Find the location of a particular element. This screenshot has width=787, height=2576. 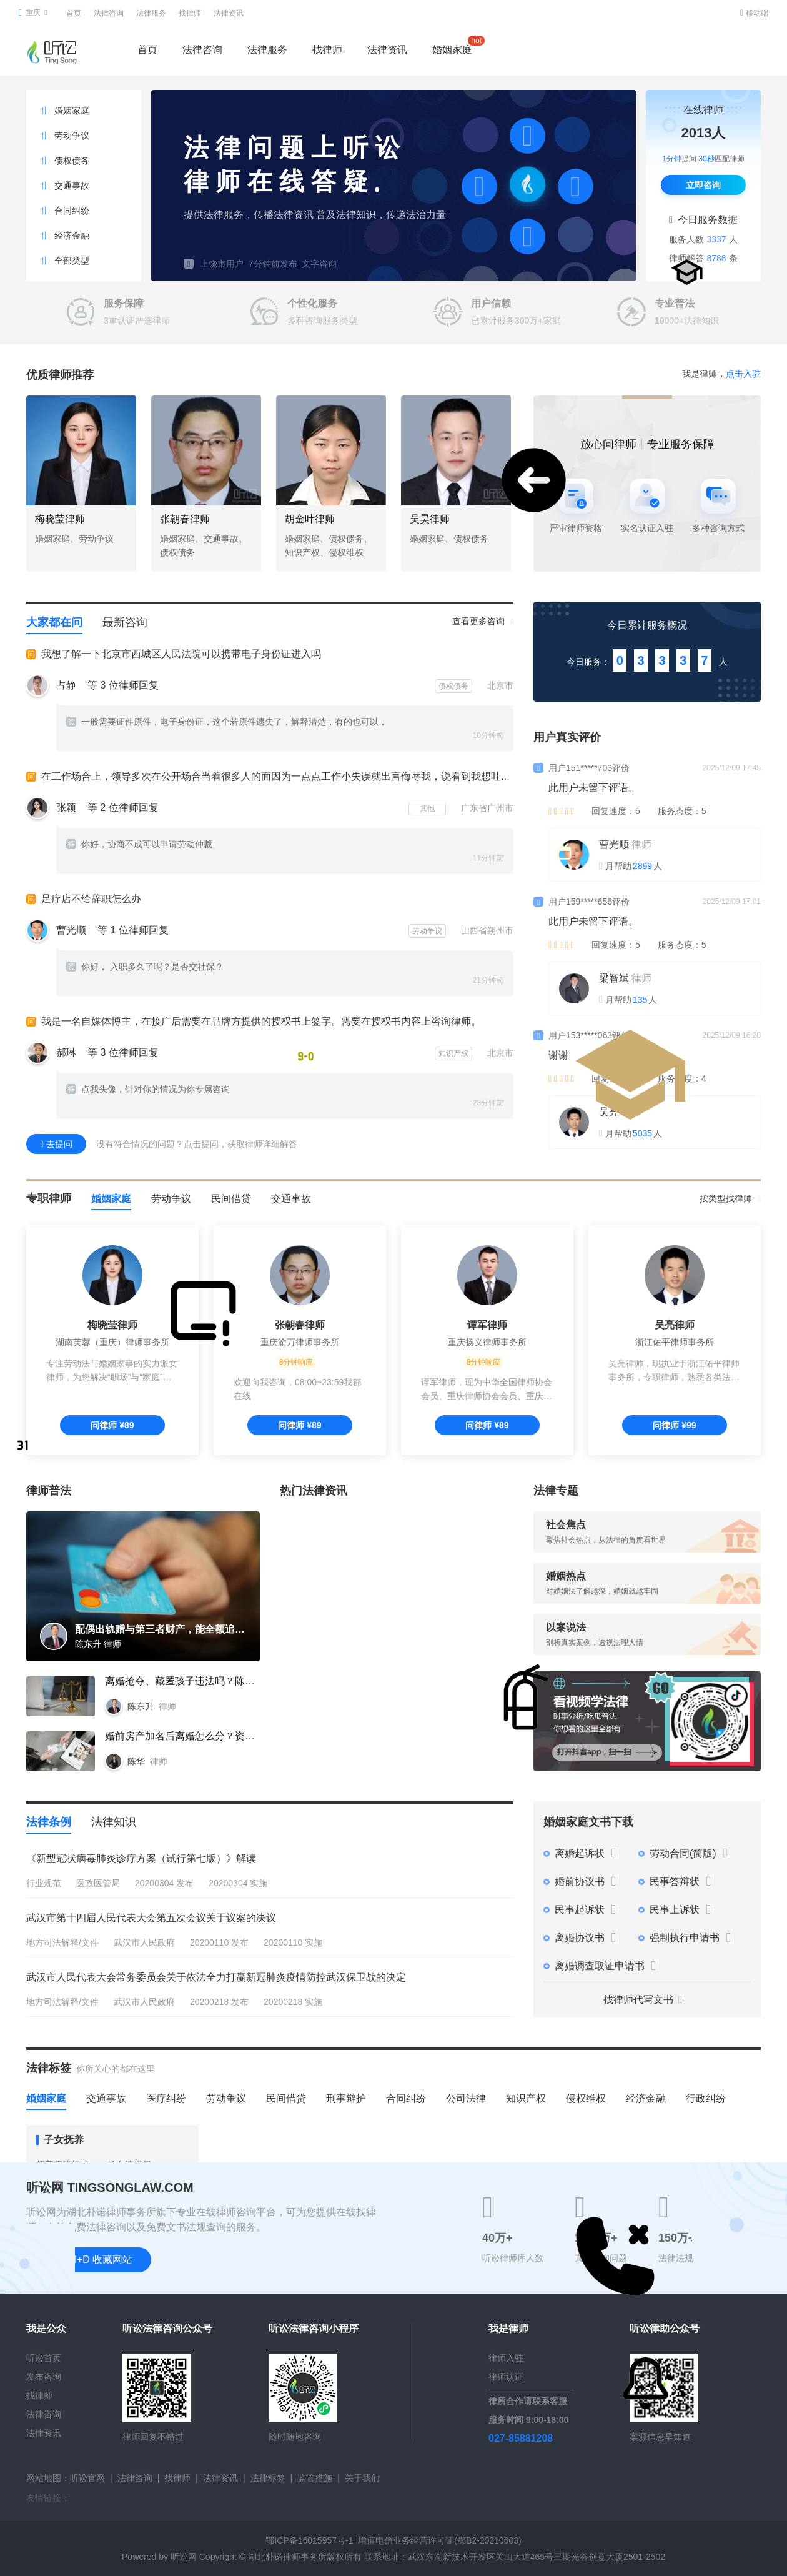

indicates the 31st day of the month is located at coordinates (23, 1445).